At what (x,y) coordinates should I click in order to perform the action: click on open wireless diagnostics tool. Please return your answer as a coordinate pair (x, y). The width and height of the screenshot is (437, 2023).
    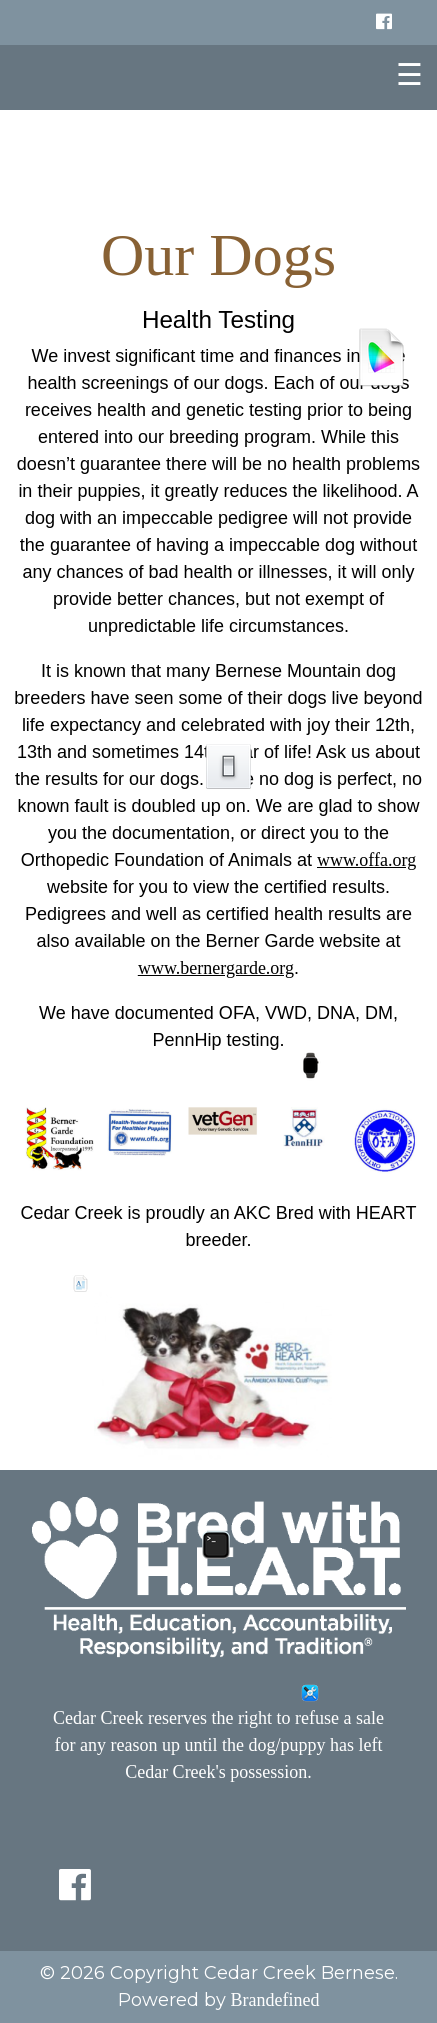
    Looking at the image, I should click on (310, 1693).